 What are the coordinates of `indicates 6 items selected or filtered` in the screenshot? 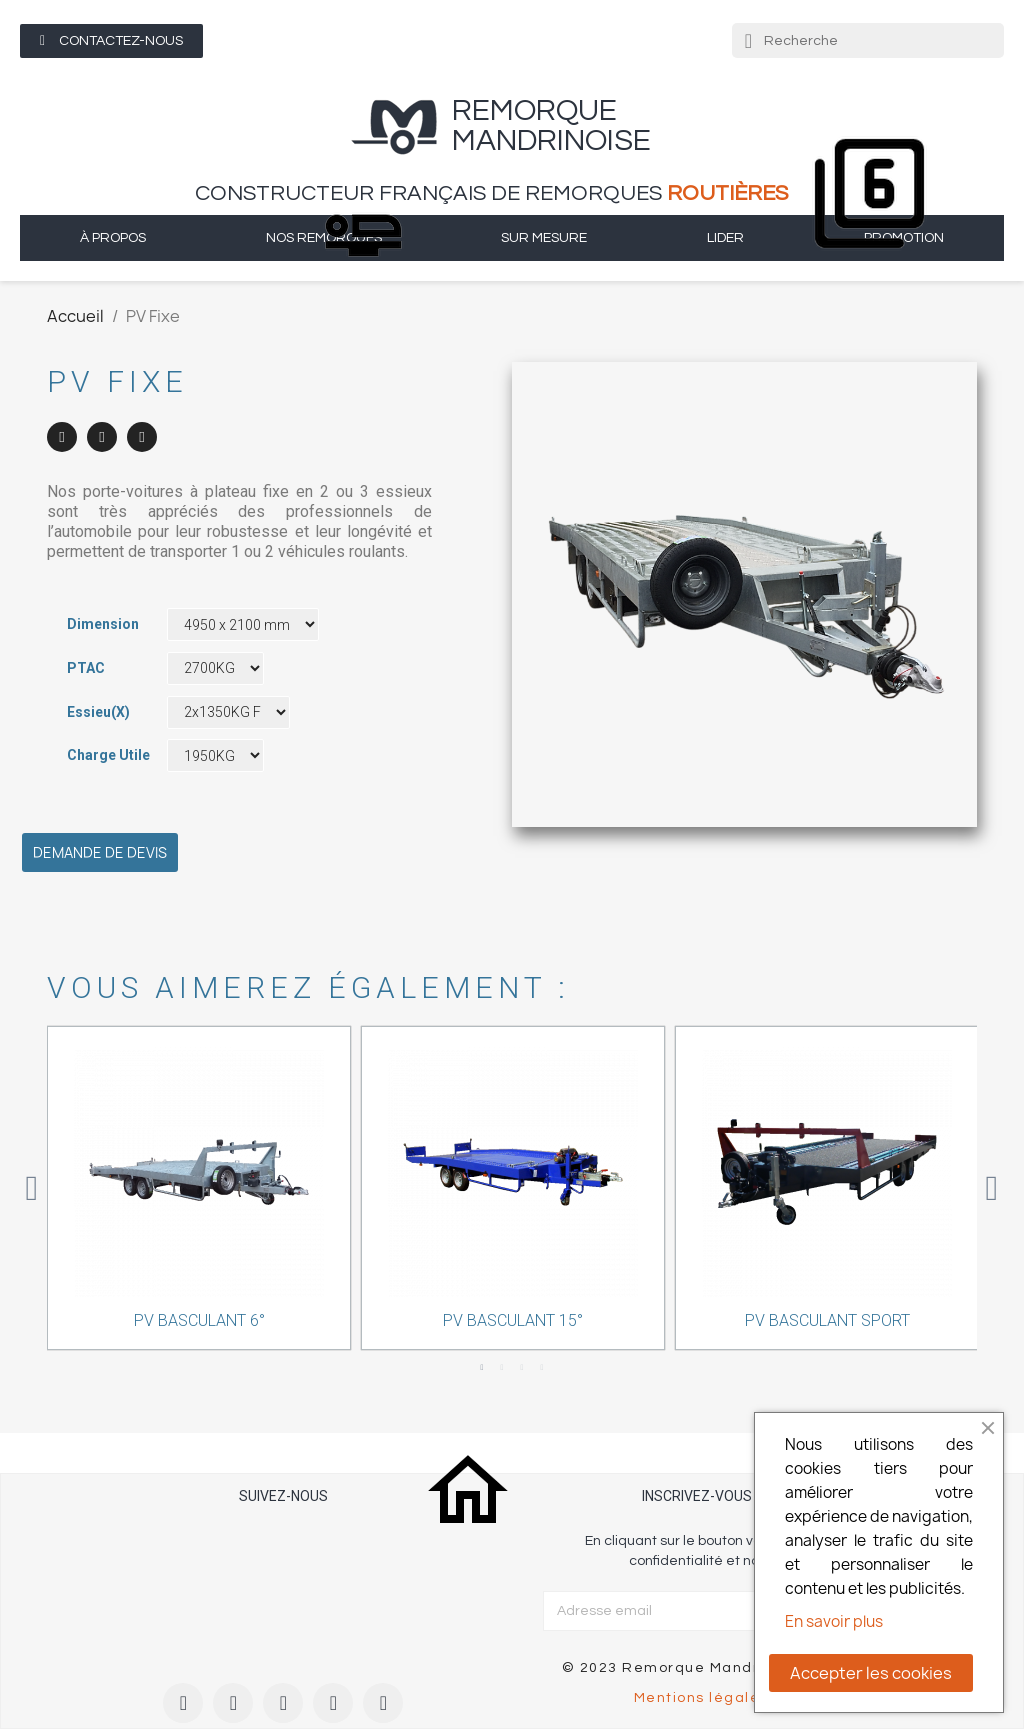 It's located at (869, 193).